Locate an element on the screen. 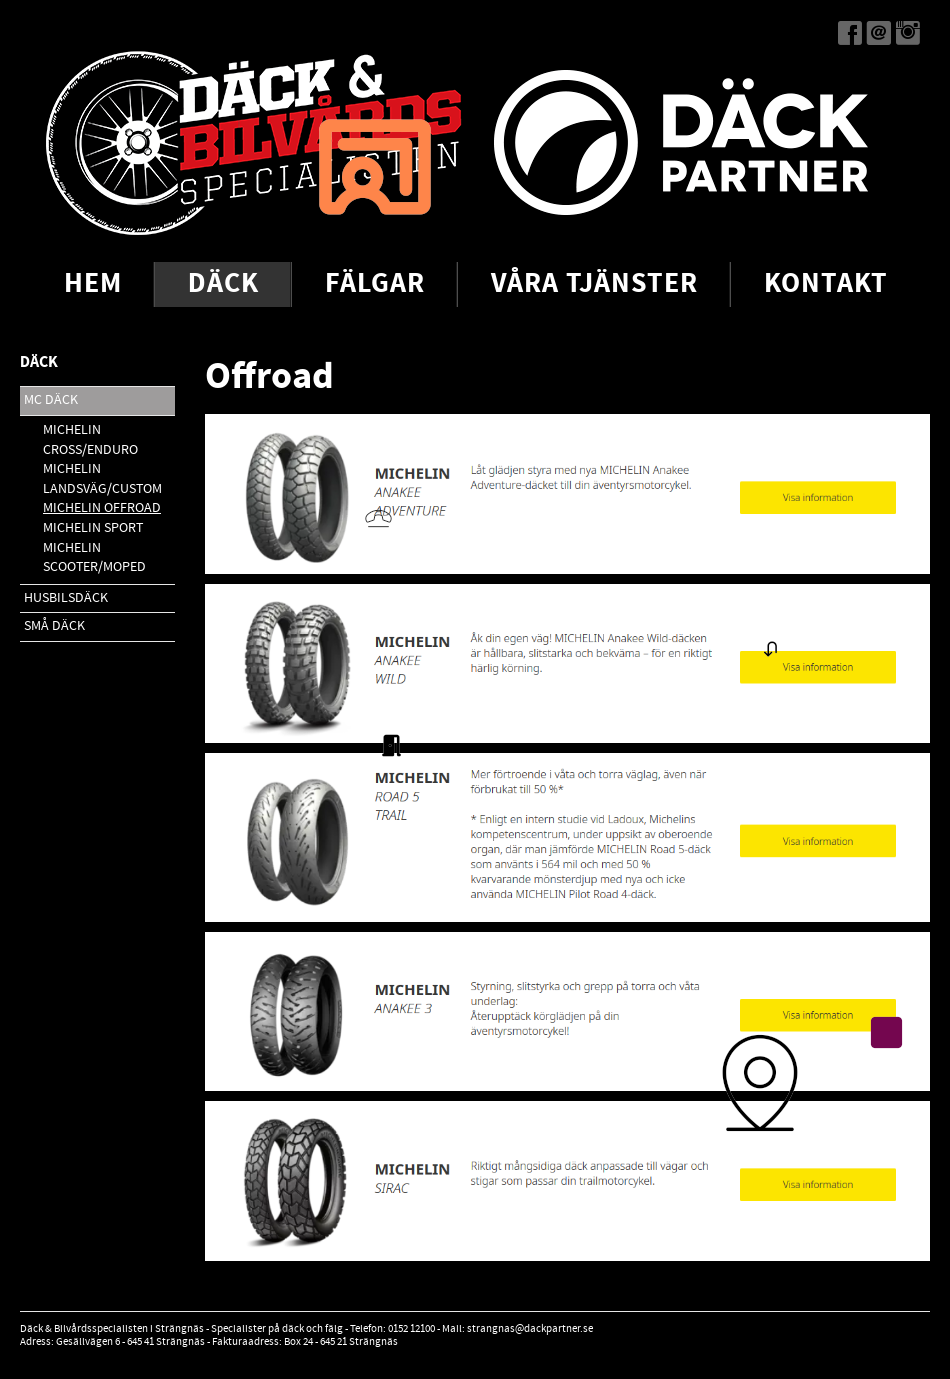 This screenshot has width=950, height=1379. undo or reverse last action is located at coordinates (771, 649).